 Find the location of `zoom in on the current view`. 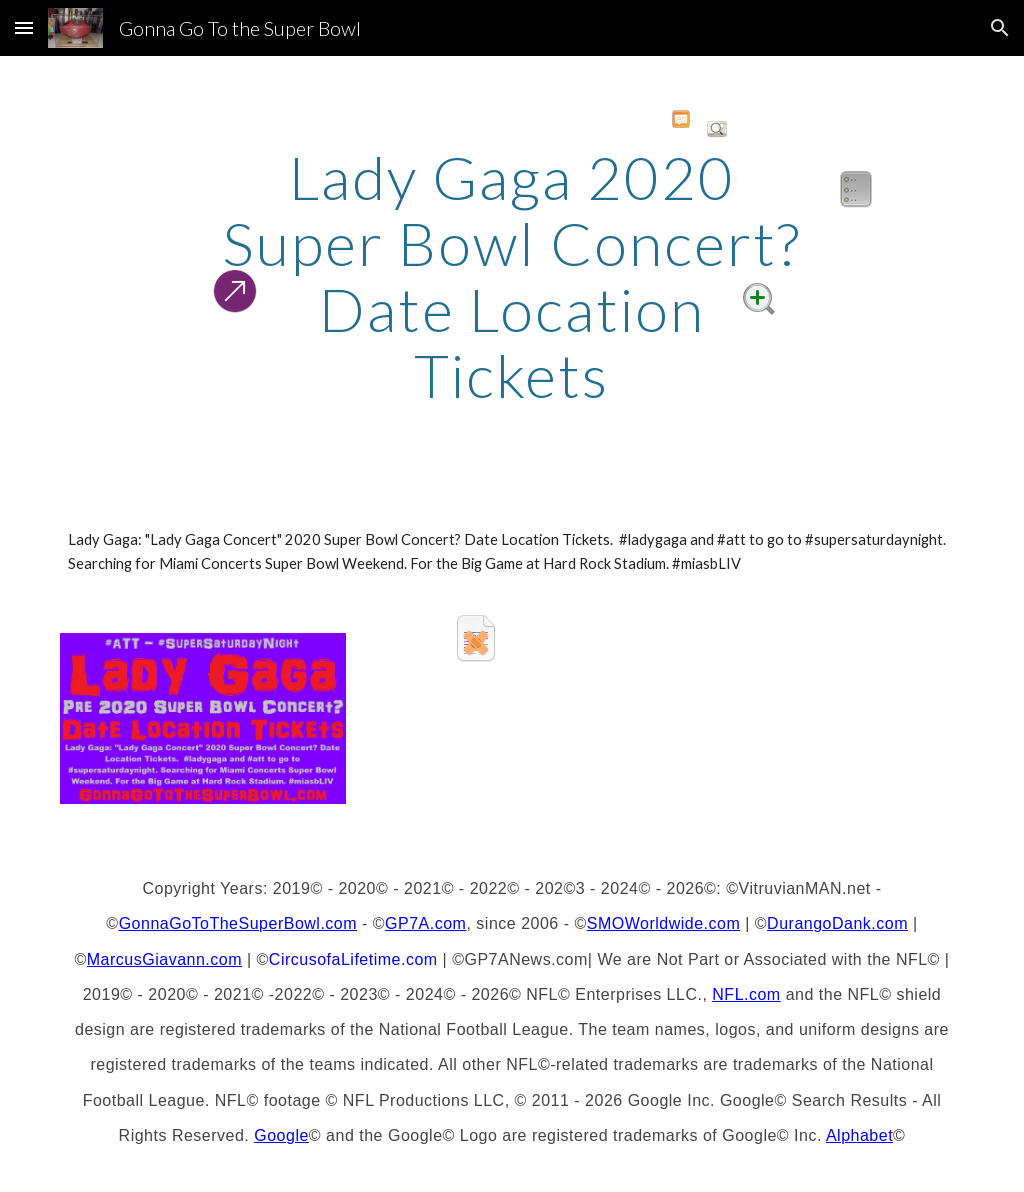

zoom in on the current view is located at coordinates (759, 299).